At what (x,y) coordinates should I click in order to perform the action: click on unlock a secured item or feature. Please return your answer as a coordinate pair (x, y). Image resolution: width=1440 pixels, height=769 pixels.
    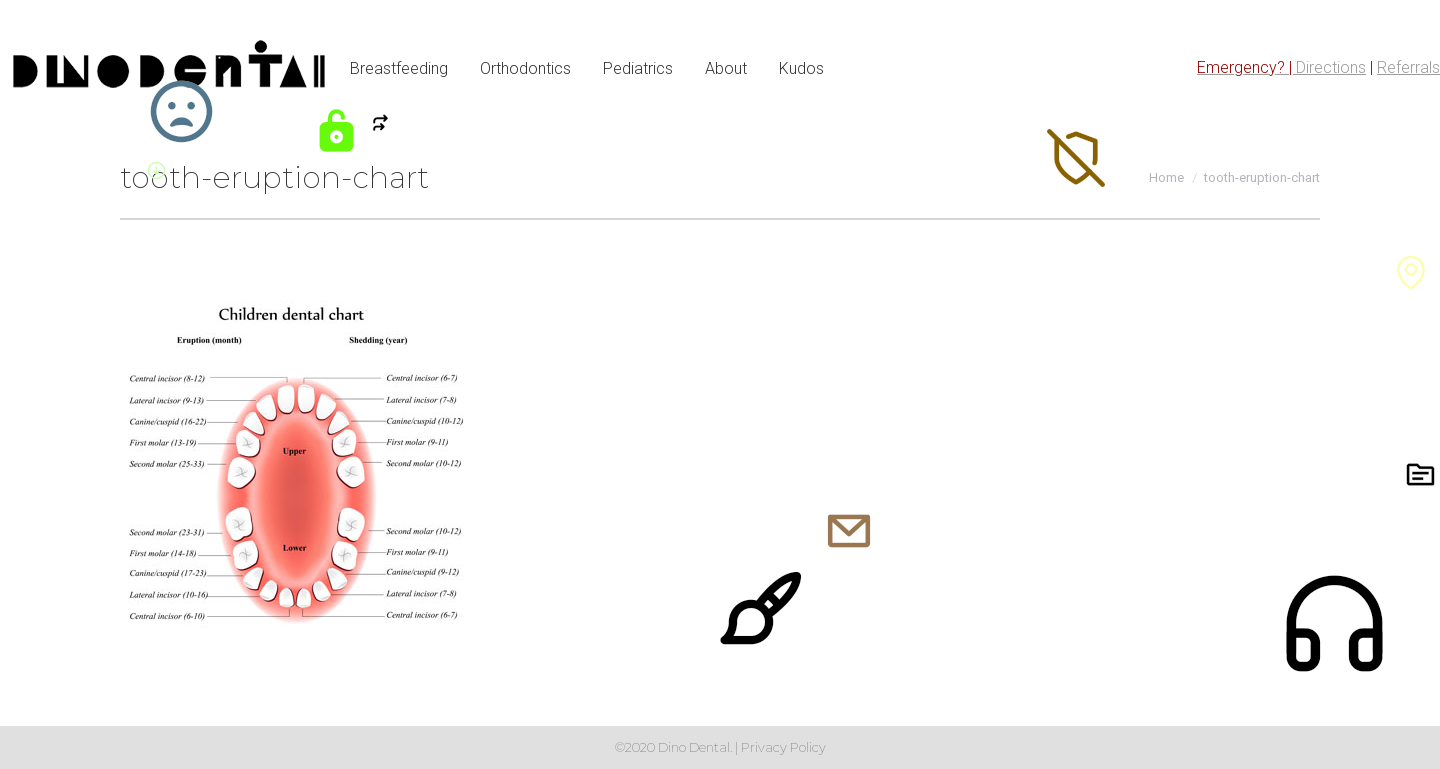
    Looking at the image, I should click on (336, 130).